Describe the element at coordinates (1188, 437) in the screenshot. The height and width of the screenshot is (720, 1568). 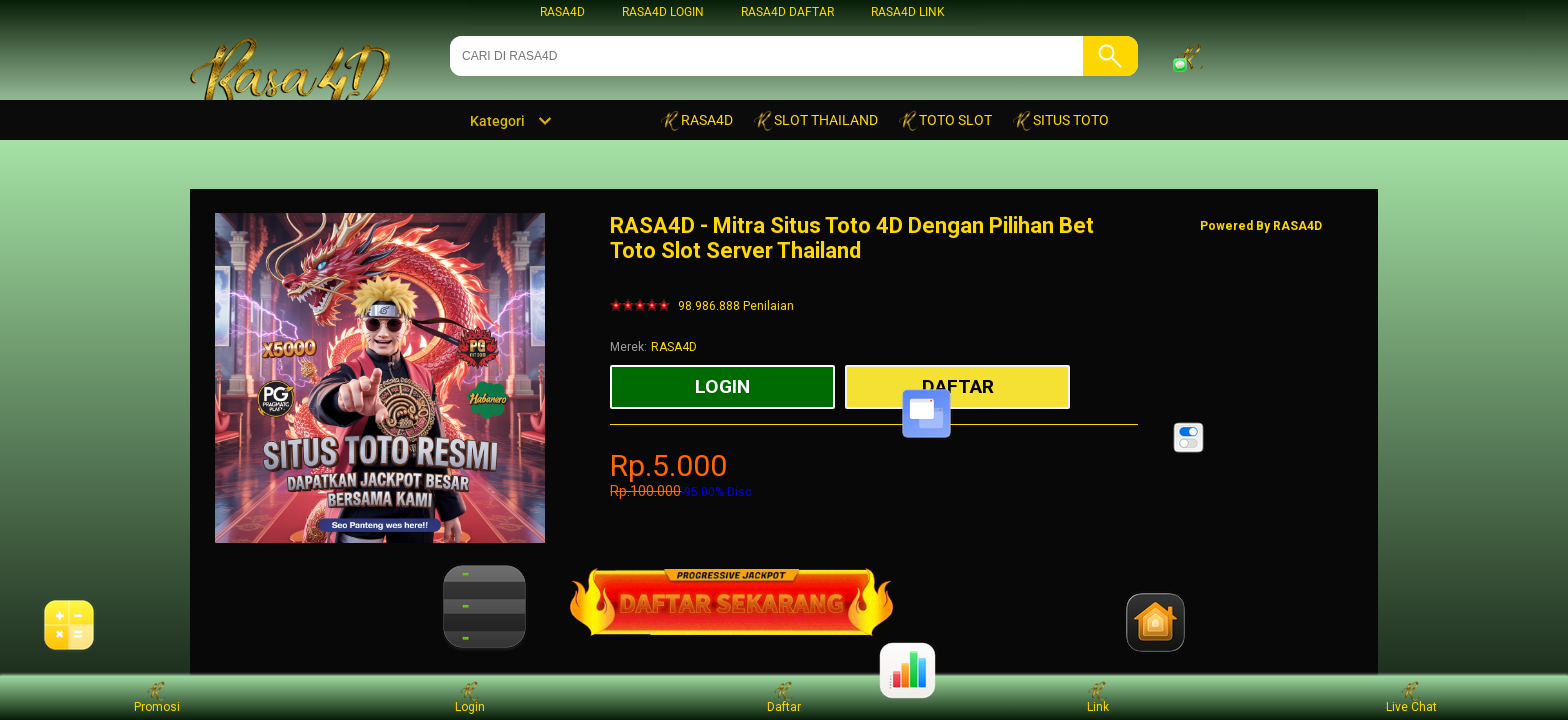
I see `open system settings or preferences` at that location.